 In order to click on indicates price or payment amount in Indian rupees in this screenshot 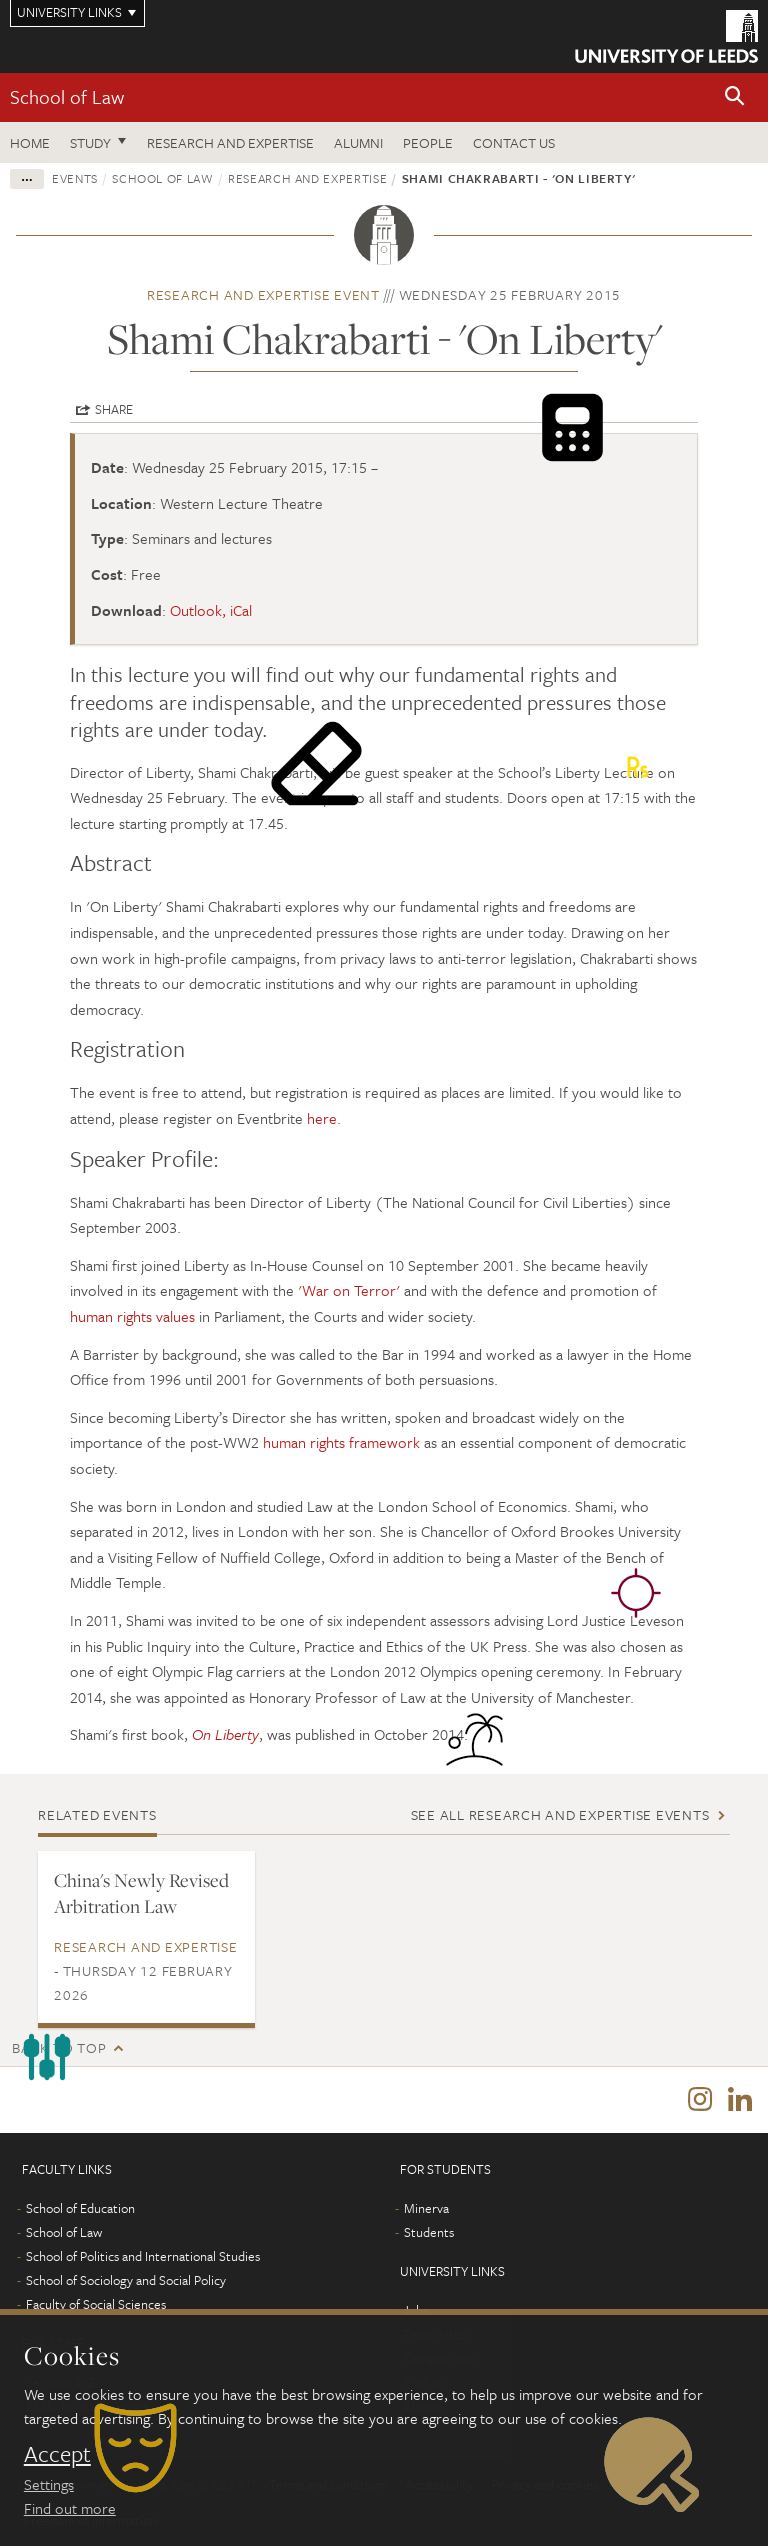, I will do `click(638, 767)`.